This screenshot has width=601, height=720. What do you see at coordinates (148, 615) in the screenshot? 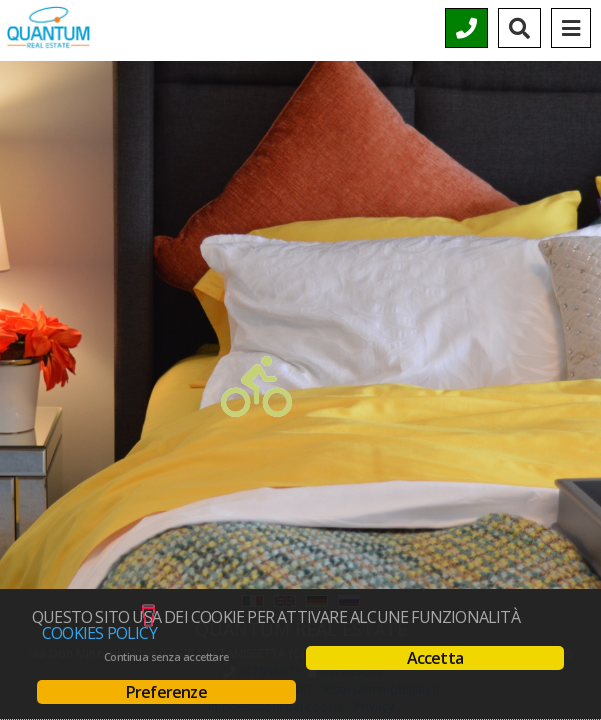
I see `view drink menu or beverage options` at bounding box center [148, 615].